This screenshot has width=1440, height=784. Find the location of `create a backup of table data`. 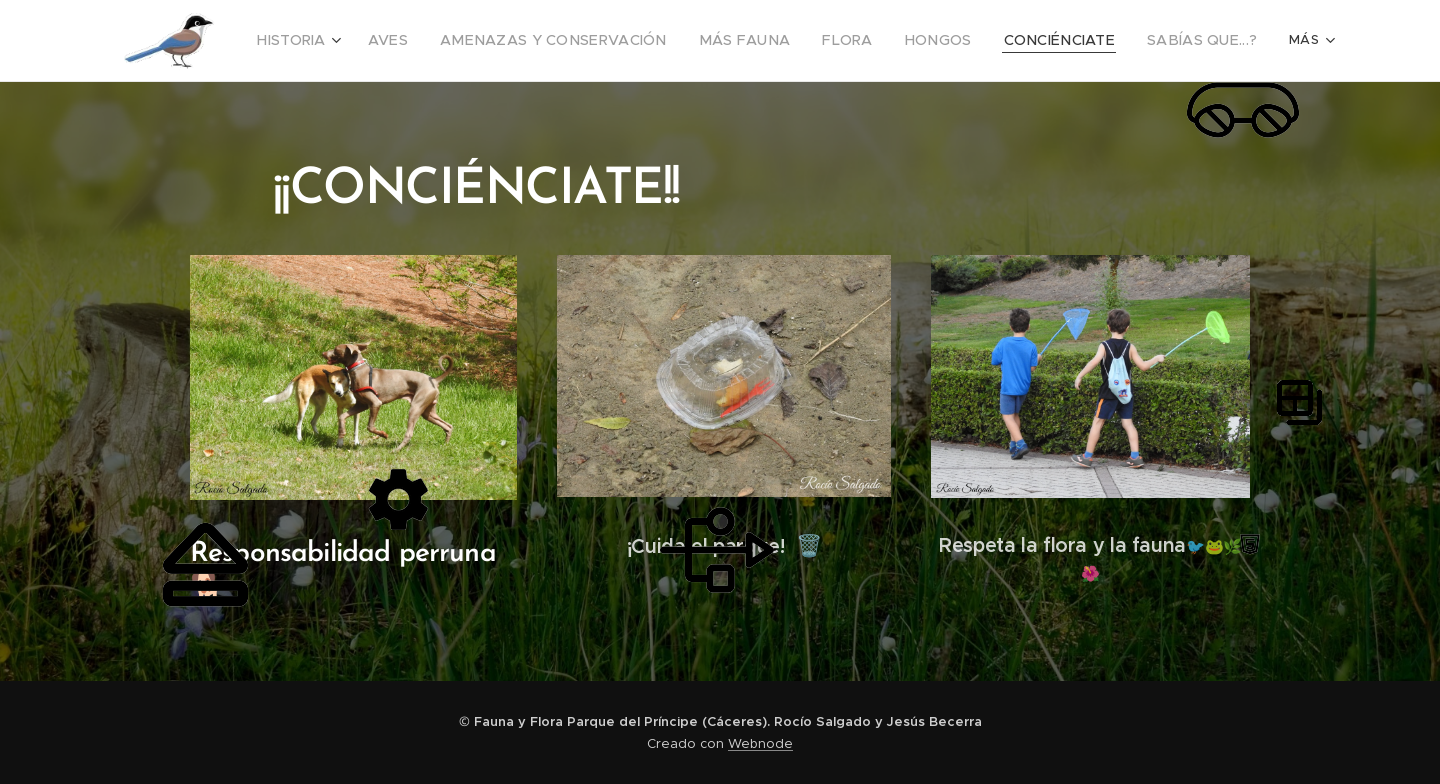

create a backup of table data is located at coordinates (1299, 402).